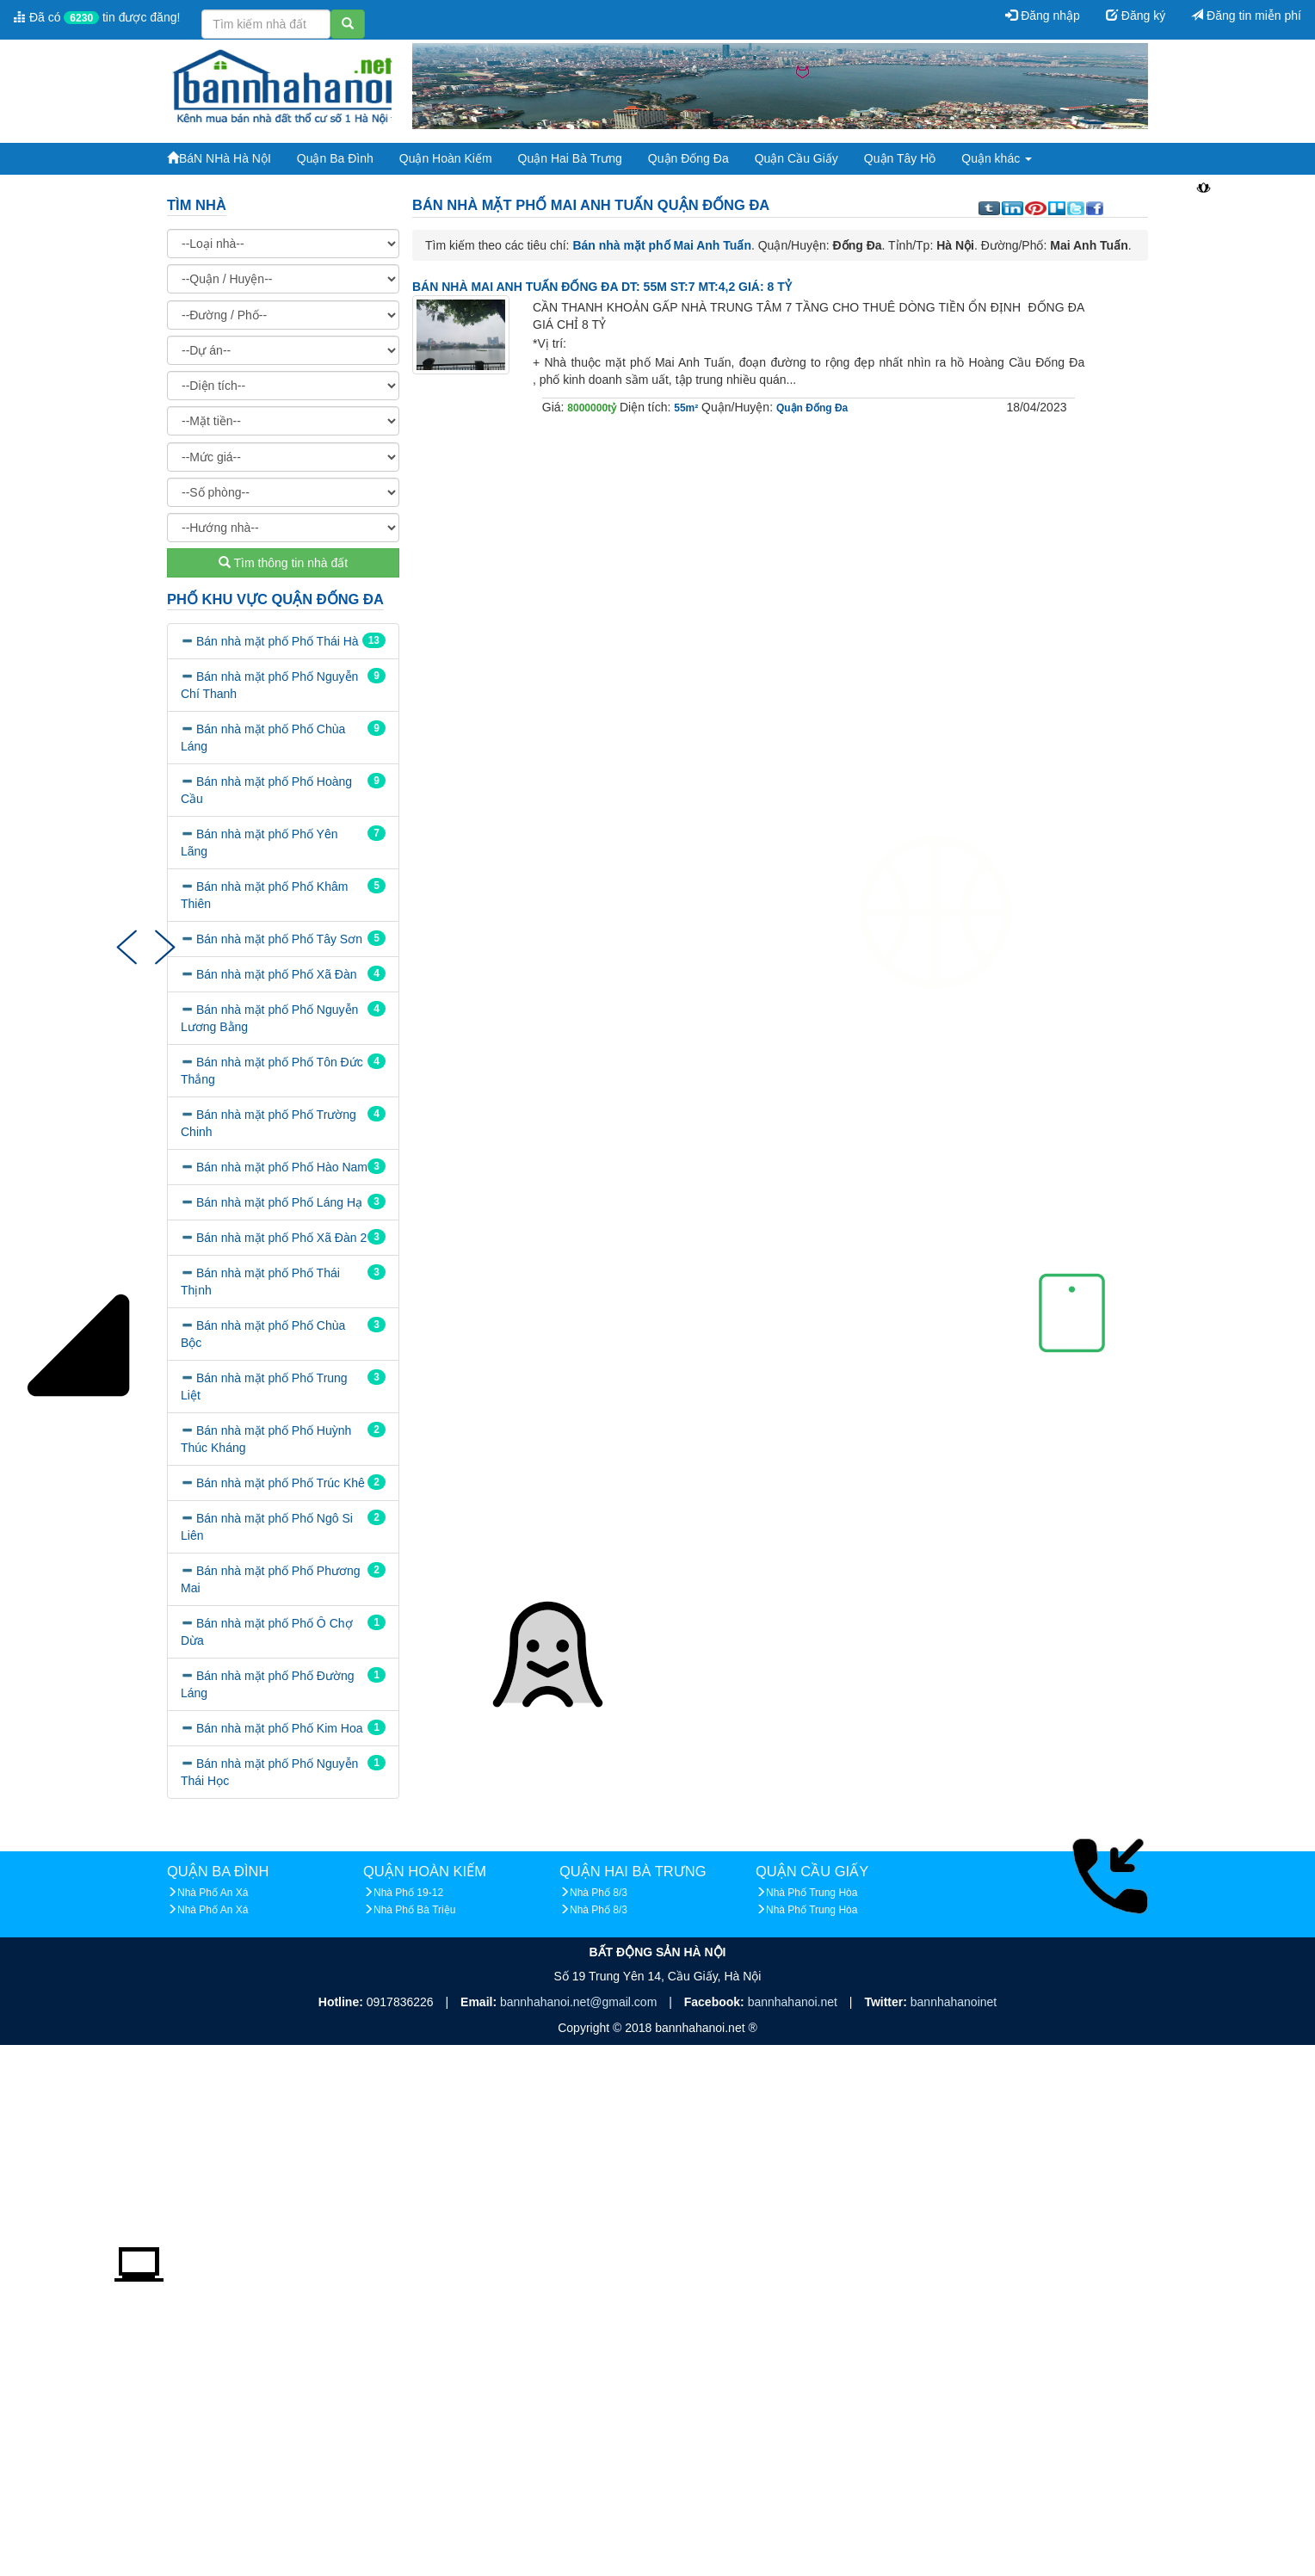 Image resolution: width=1315 pixels, height=2576 pixels. Describe the element at coordinates (145, 947) in the screenshot. I see `view or edit source code` at that location.